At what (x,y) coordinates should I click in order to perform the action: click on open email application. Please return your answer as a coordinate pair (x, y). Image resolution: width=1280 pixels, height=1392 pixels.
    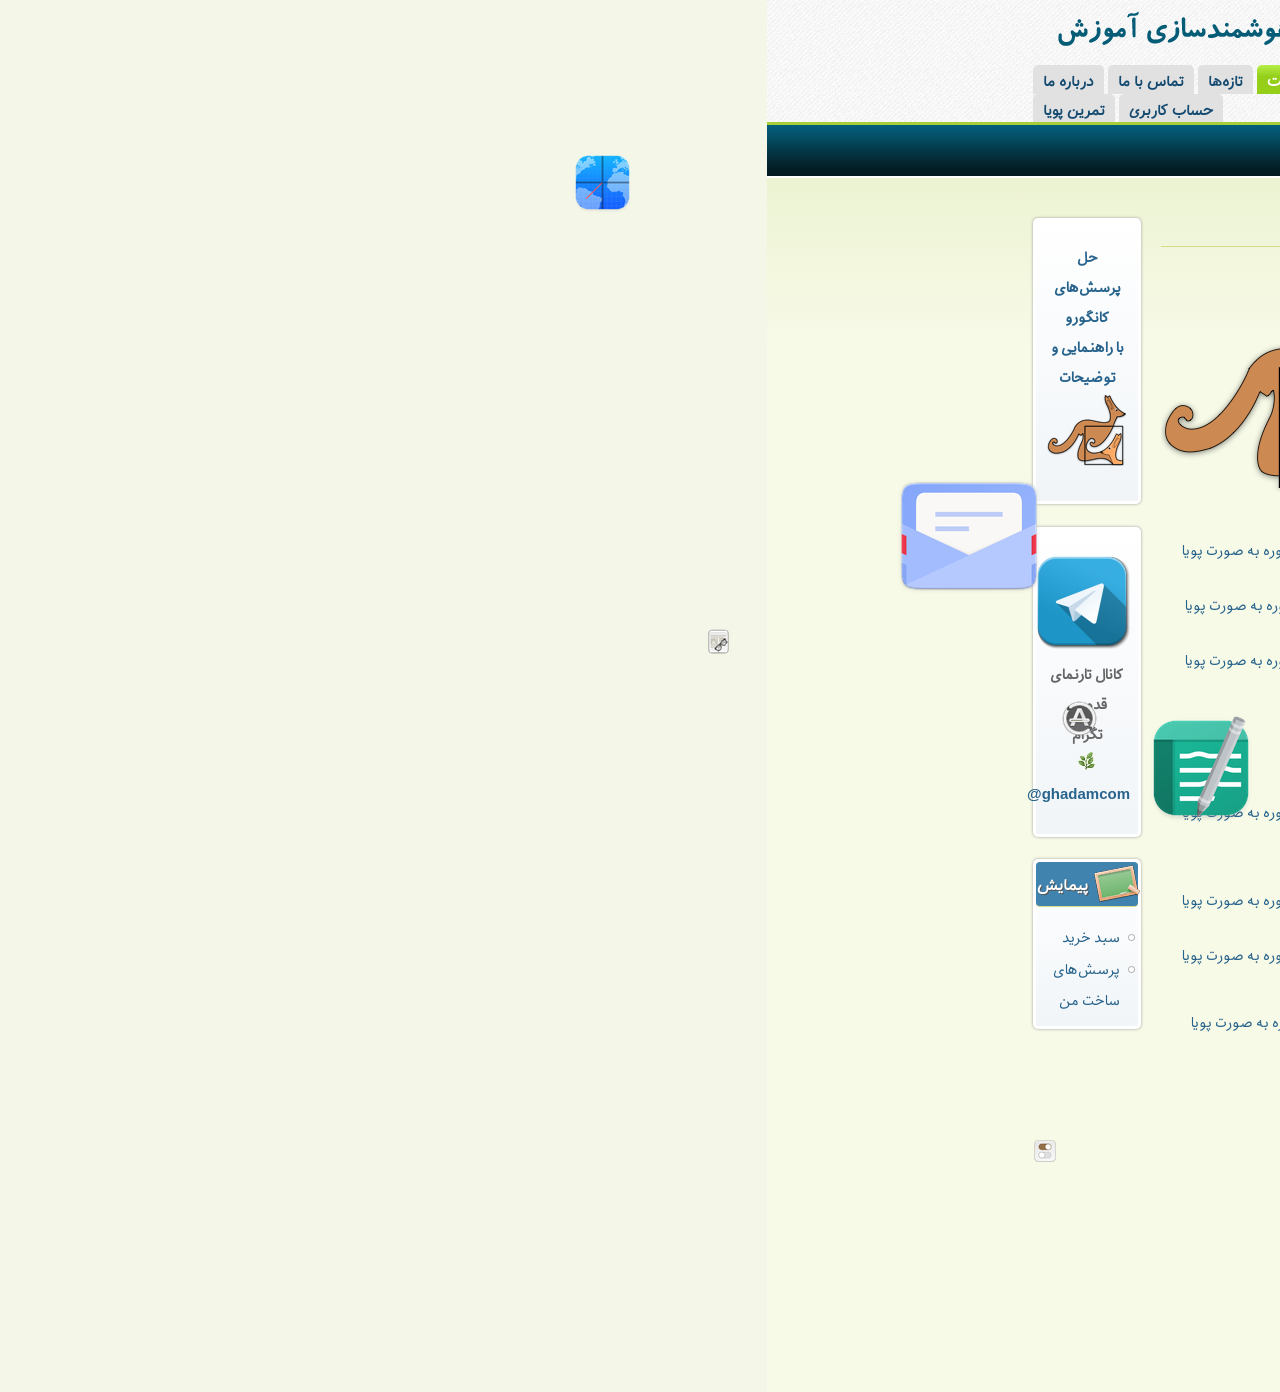
    Looking at the image, I should click on (969, 536).